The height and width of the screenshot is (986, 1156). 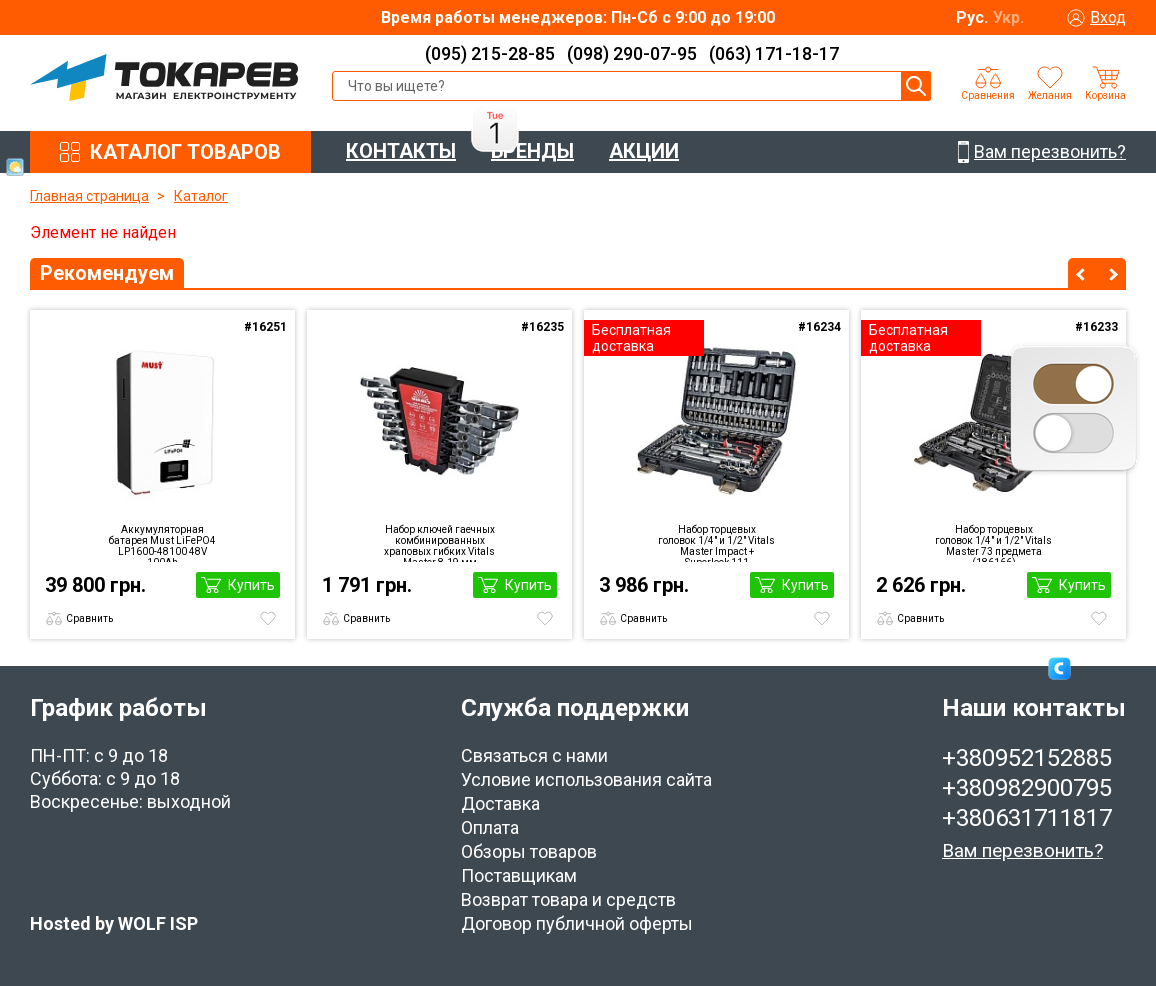 What do you see at coordinates (495, 128) in the screenshot?
I see `open the calendar app` at bounding box center [495, 128].